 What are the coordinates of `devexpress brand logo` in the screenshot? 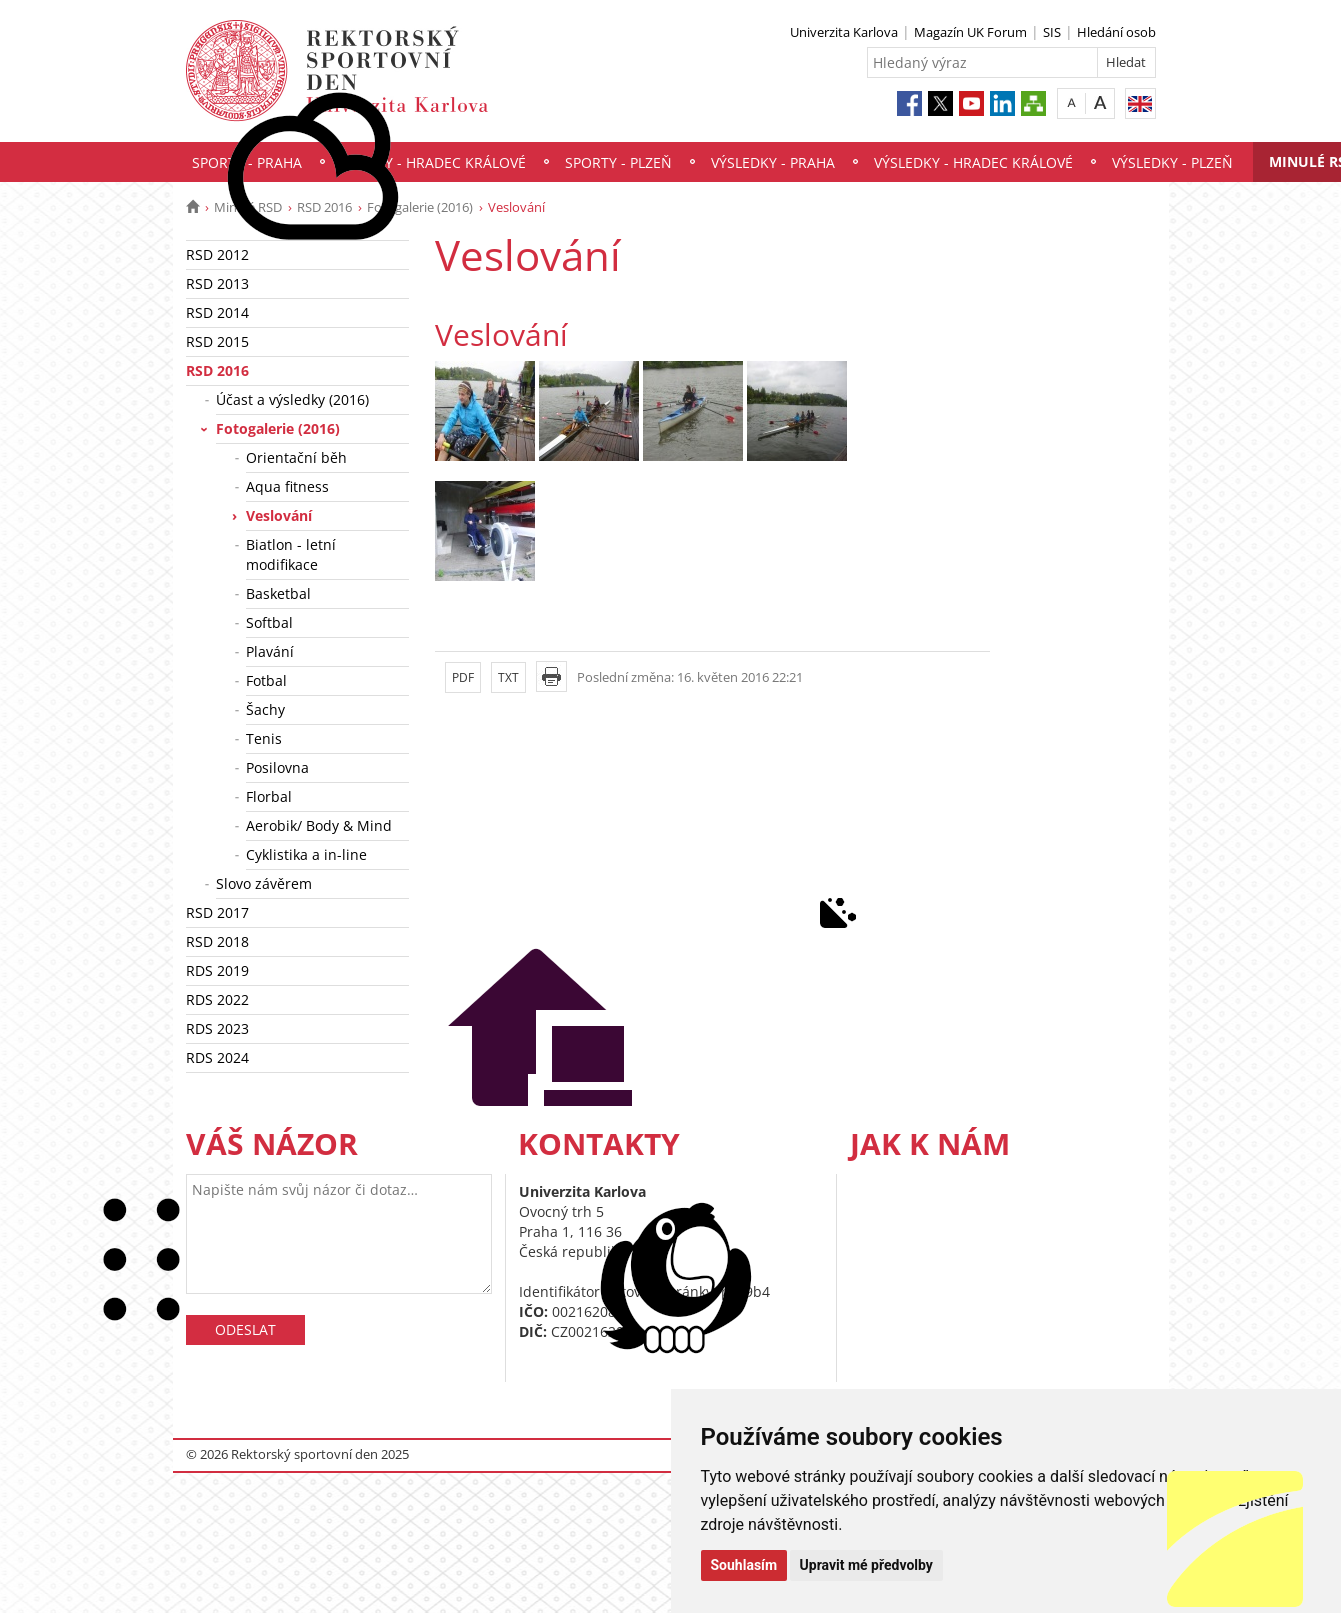 It's located at (1235, 1539).